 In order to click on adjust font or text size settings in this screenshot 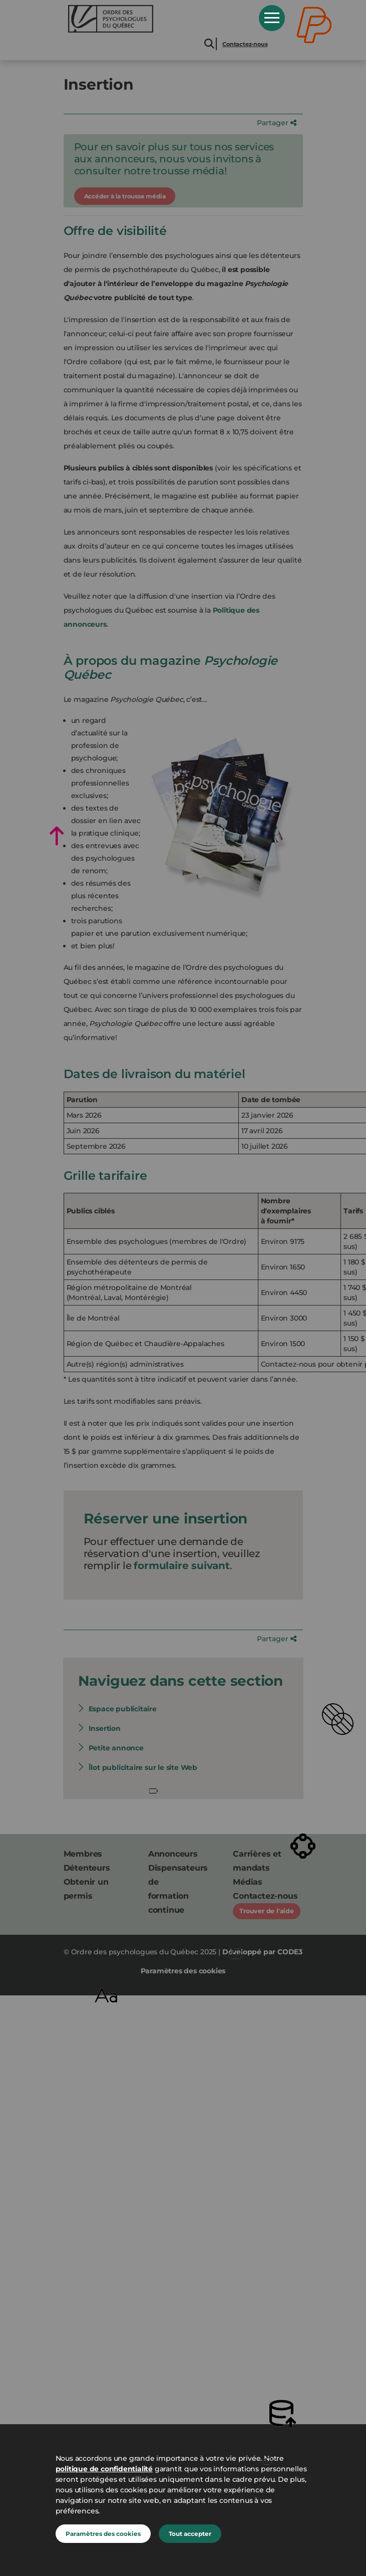, I will do `click(106, 1995)`.